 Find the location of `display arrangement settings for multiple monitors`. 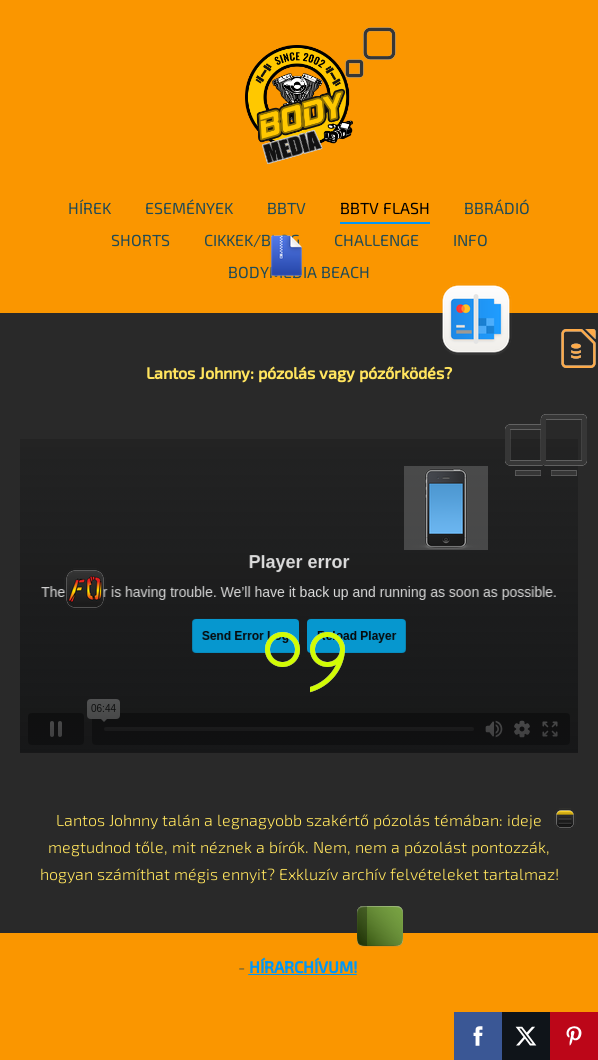

display arrangement settings for multiple monitors is located at coordinates (546, 445).